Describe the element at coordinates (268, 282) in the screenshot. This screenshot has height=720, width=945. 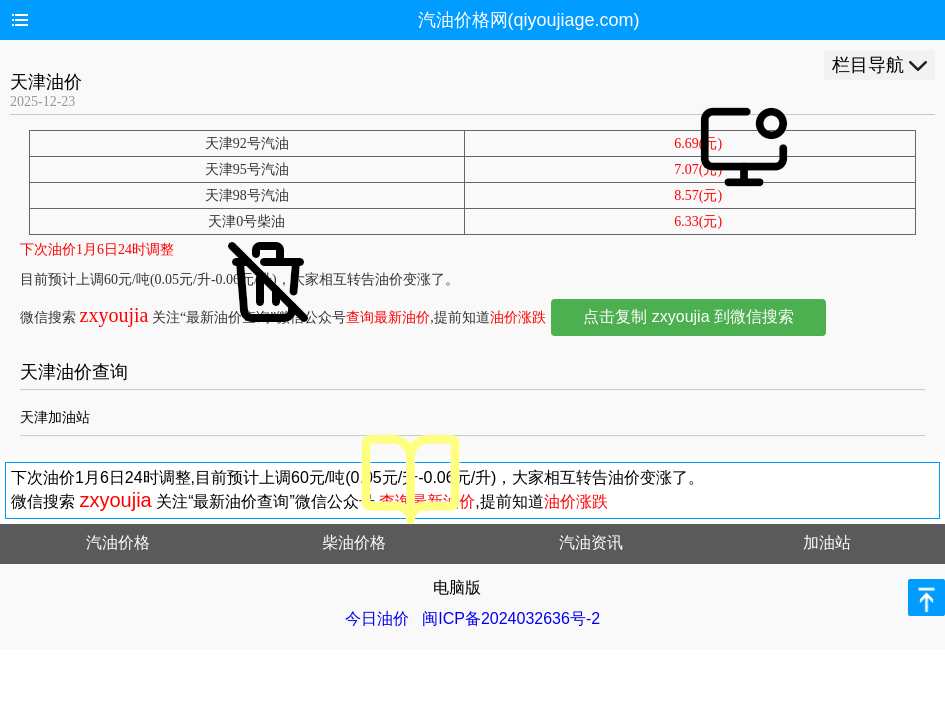
I see `delete function is disabled or unavailable` at that location.